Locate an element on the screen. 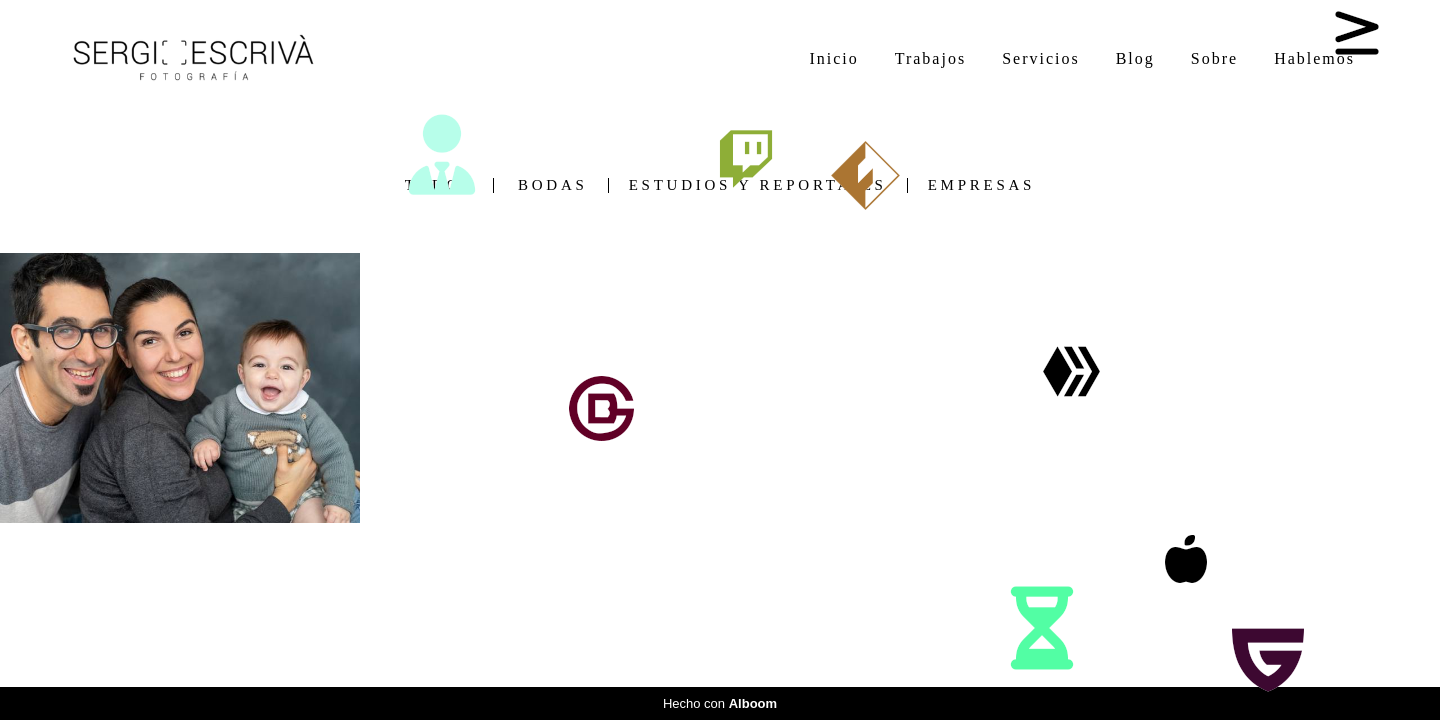  open the Twitch app is located at coordinates (746, 159).